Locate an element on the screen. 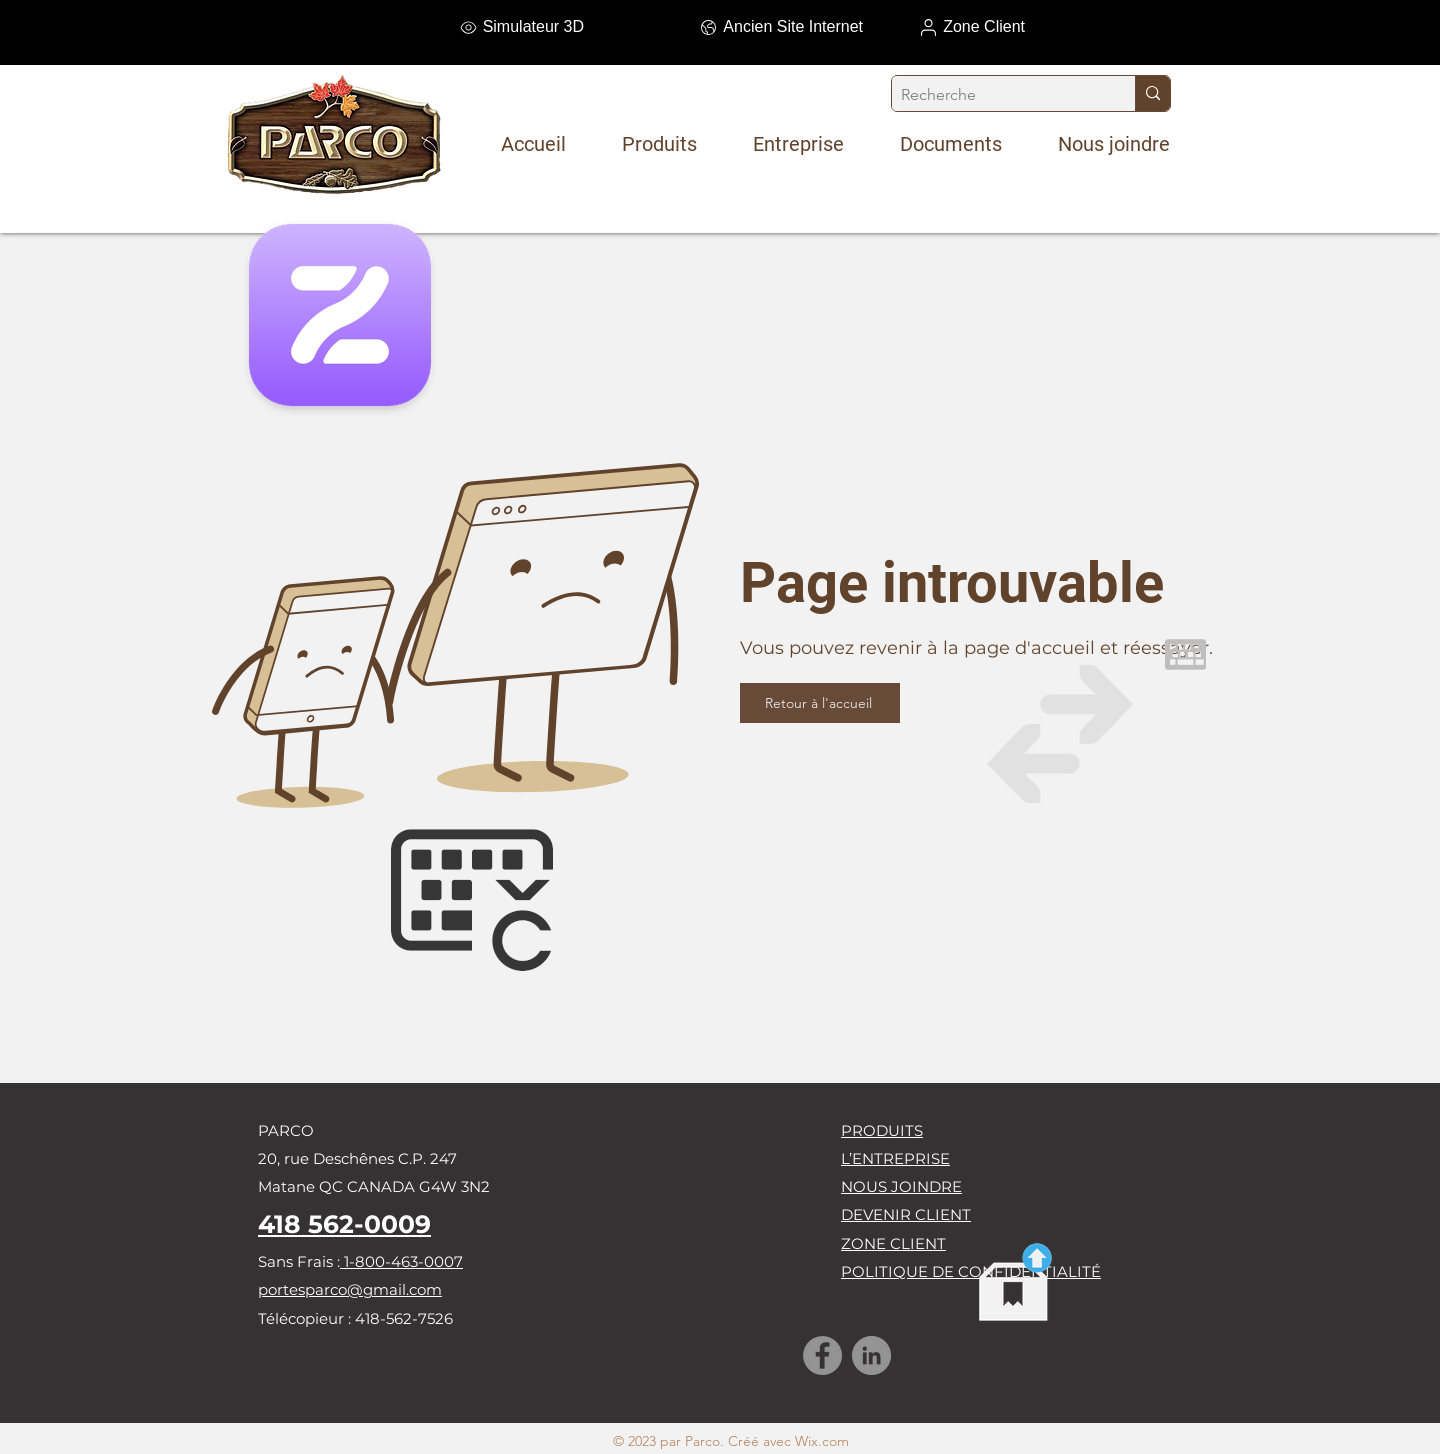 This screenshot has height=1454, width=1440. open on-screen keyboard settings is located at coordinates (472, 890).